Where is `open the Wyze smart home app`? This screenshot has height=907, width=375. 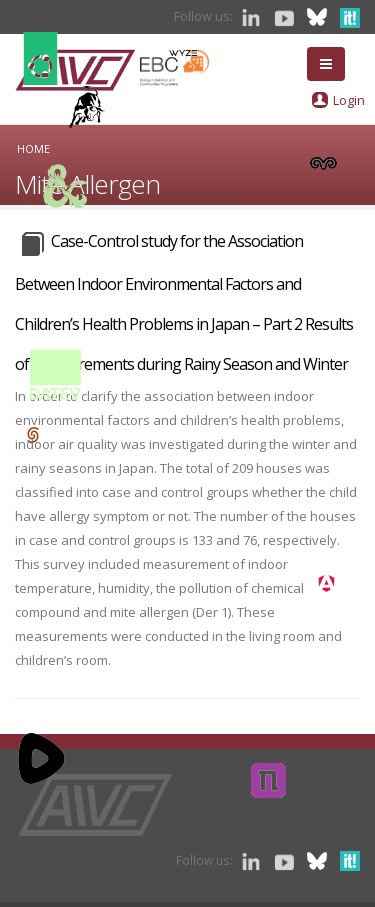 open the Wyze smart home app is located at coordinates (183, 53).